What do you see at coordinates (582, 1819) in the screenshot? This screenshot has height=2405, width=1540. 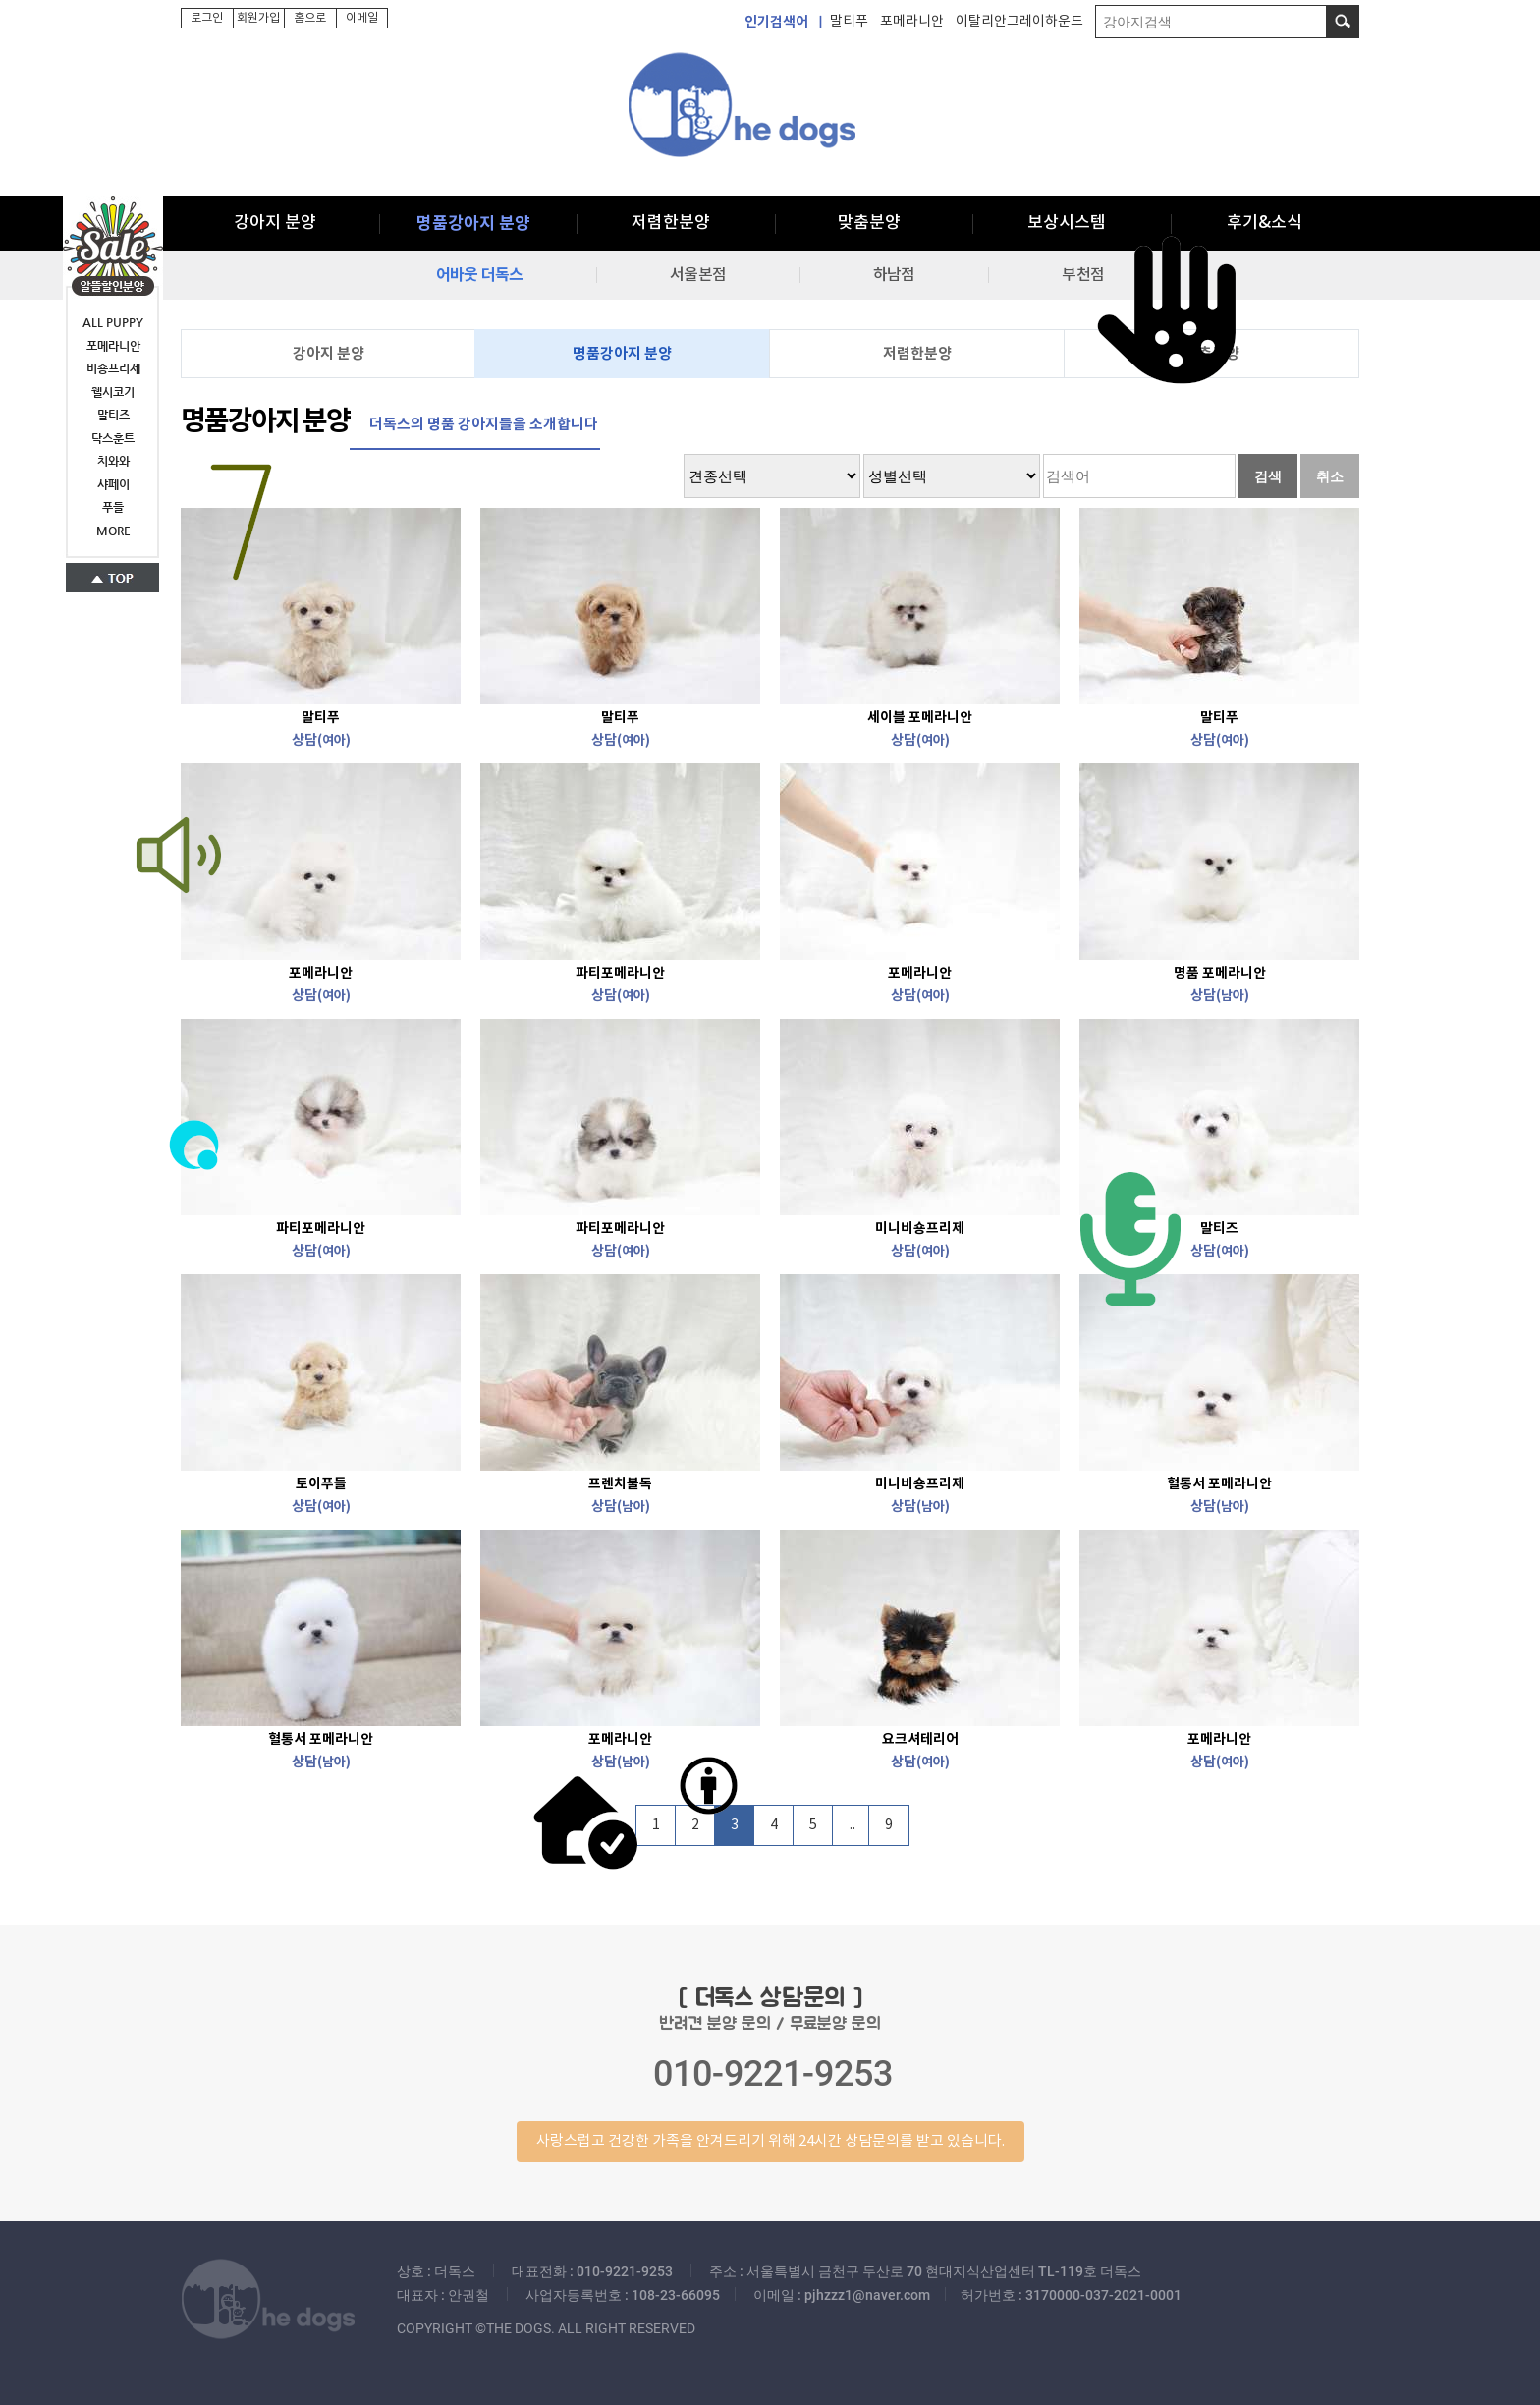 I see `home verification complete` at bounding box center [582, 1819].